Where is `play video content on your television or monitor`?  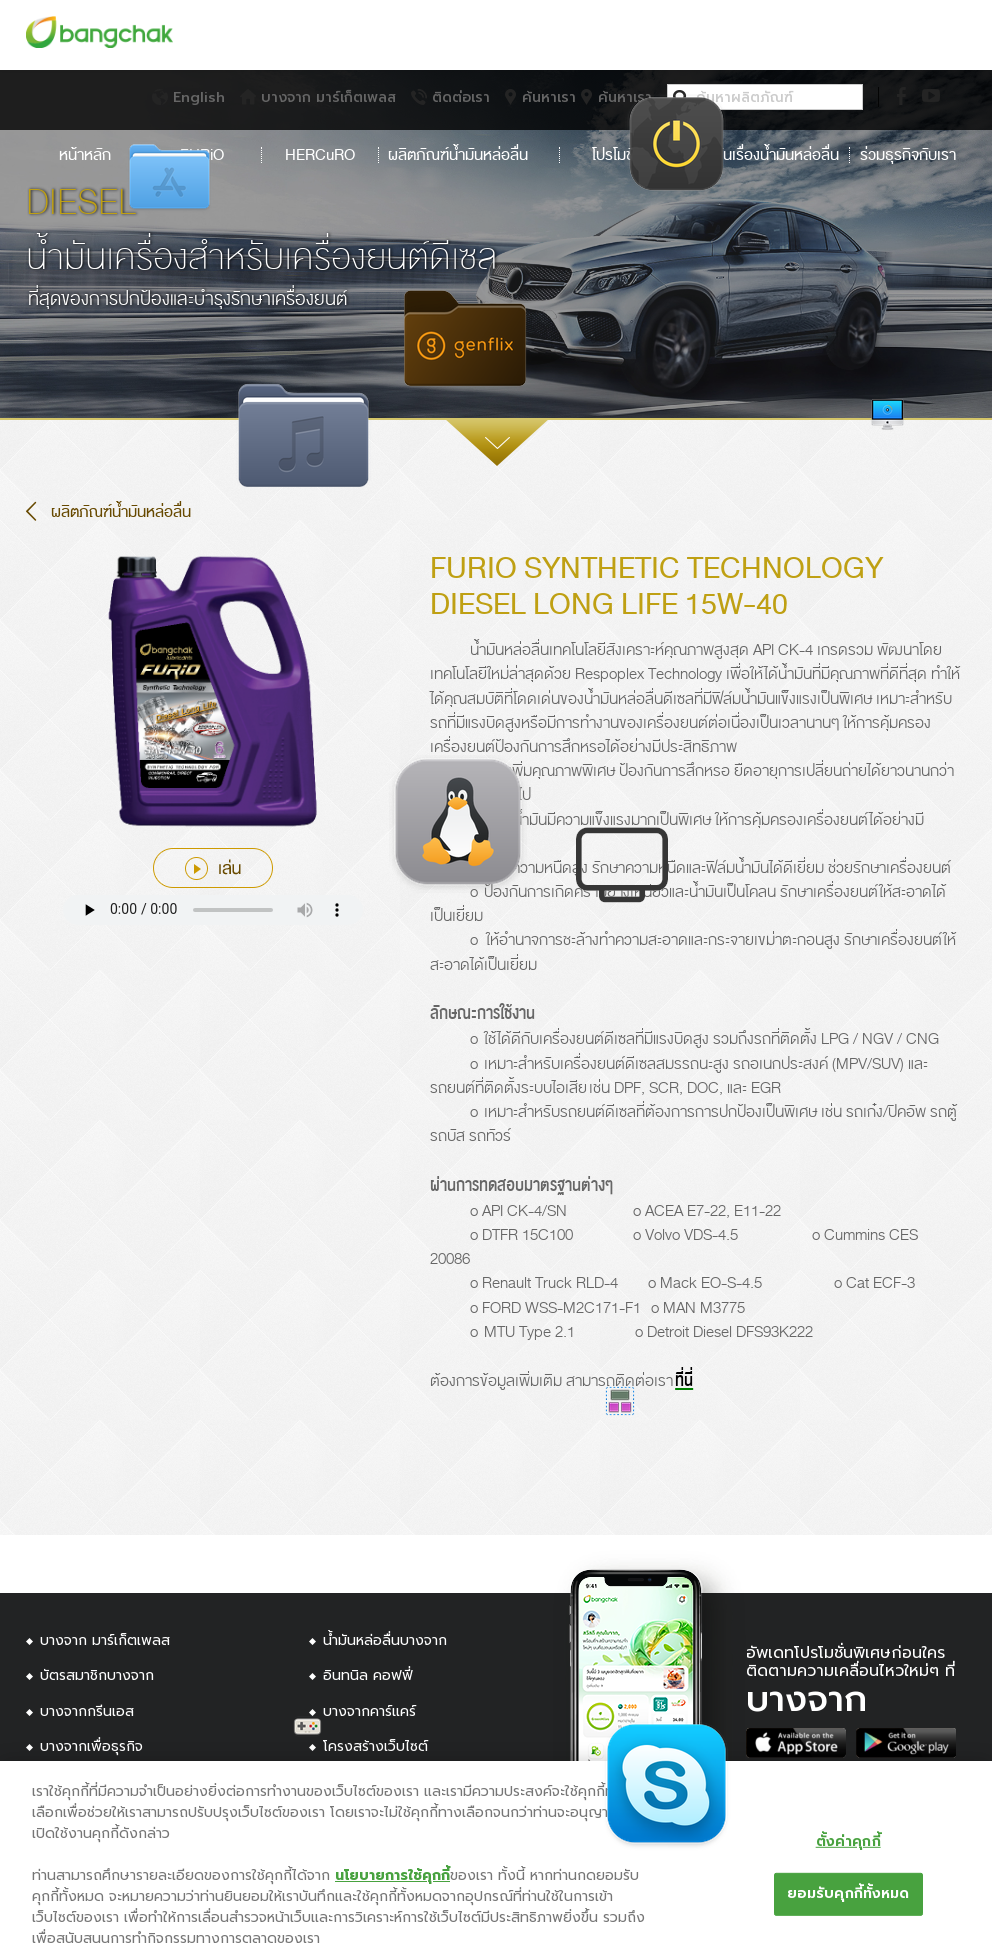
play video content on your television or monitor is located at coordinates (887, 414).